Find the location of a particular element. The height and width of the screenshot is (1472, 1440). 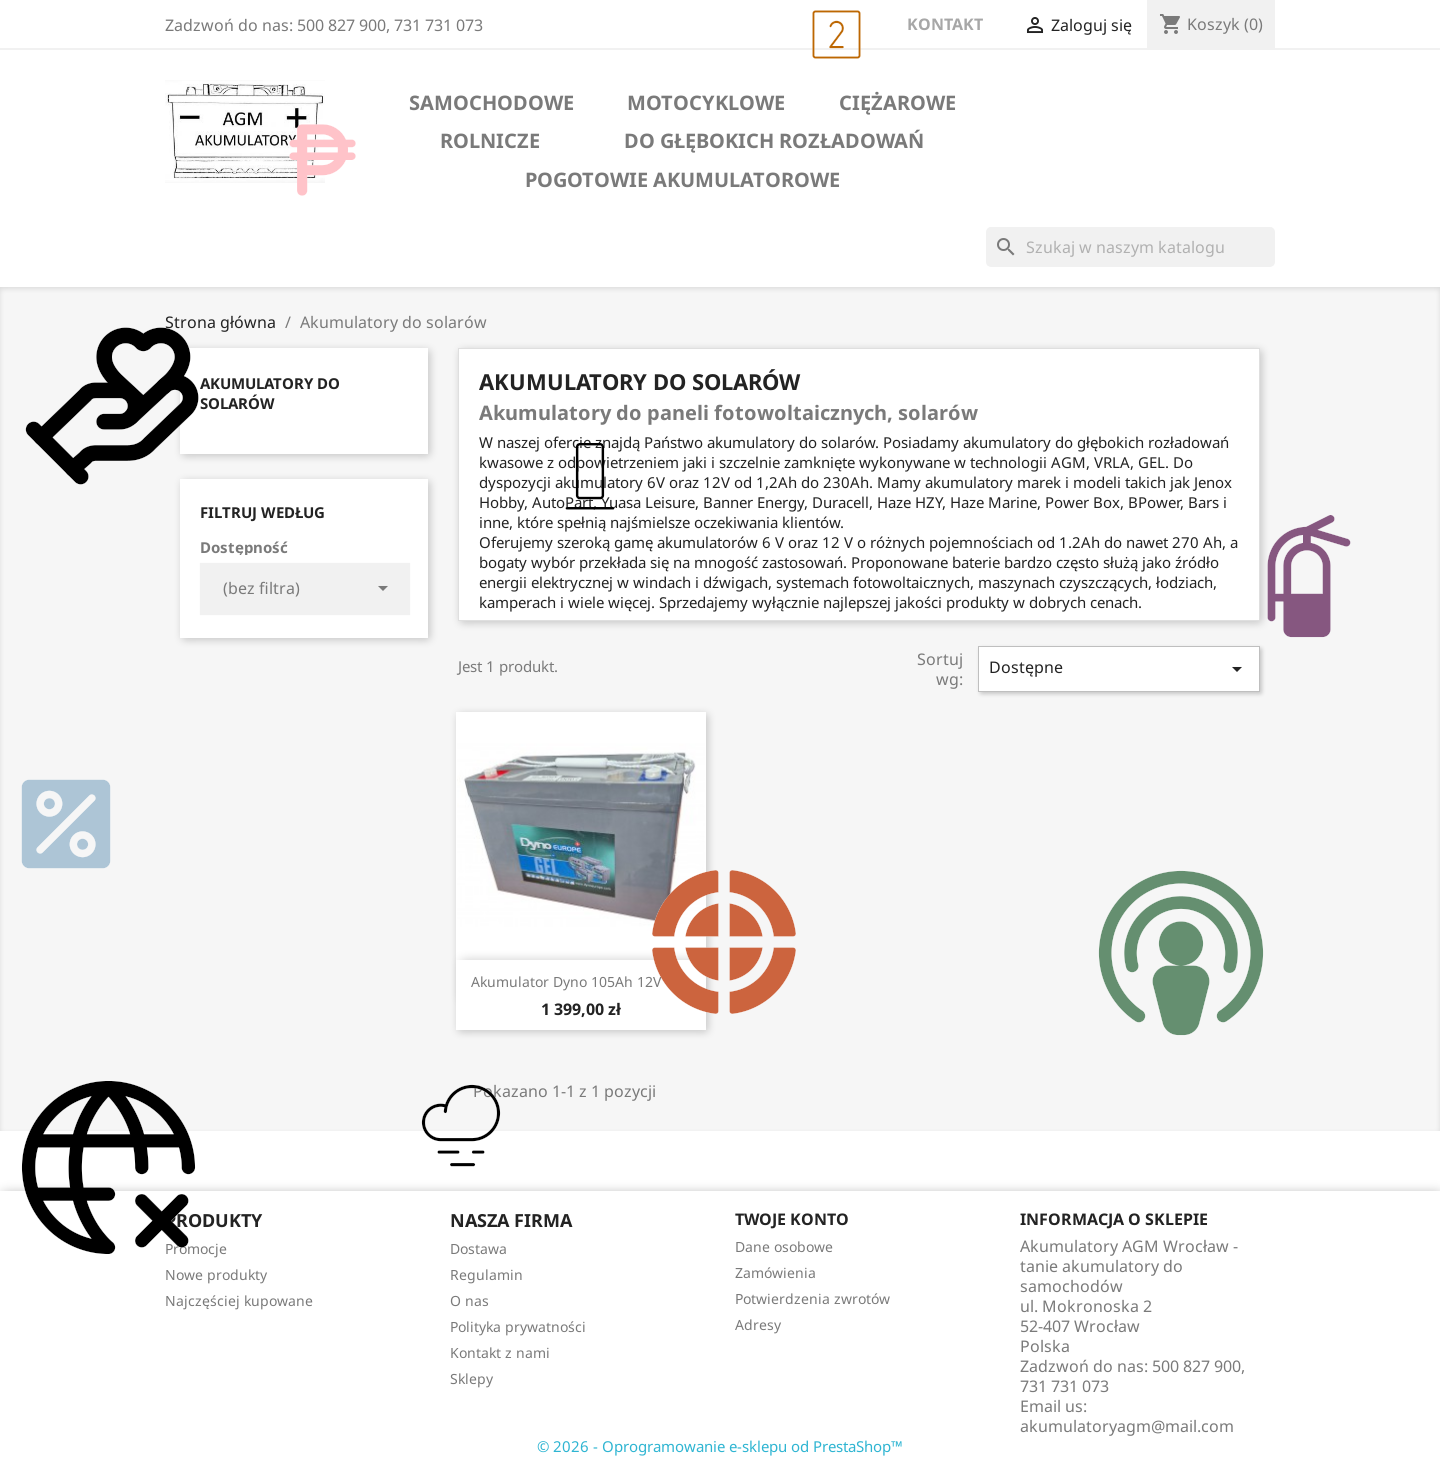

fire safety equipment indicator is located at coordinates (1303, 578).